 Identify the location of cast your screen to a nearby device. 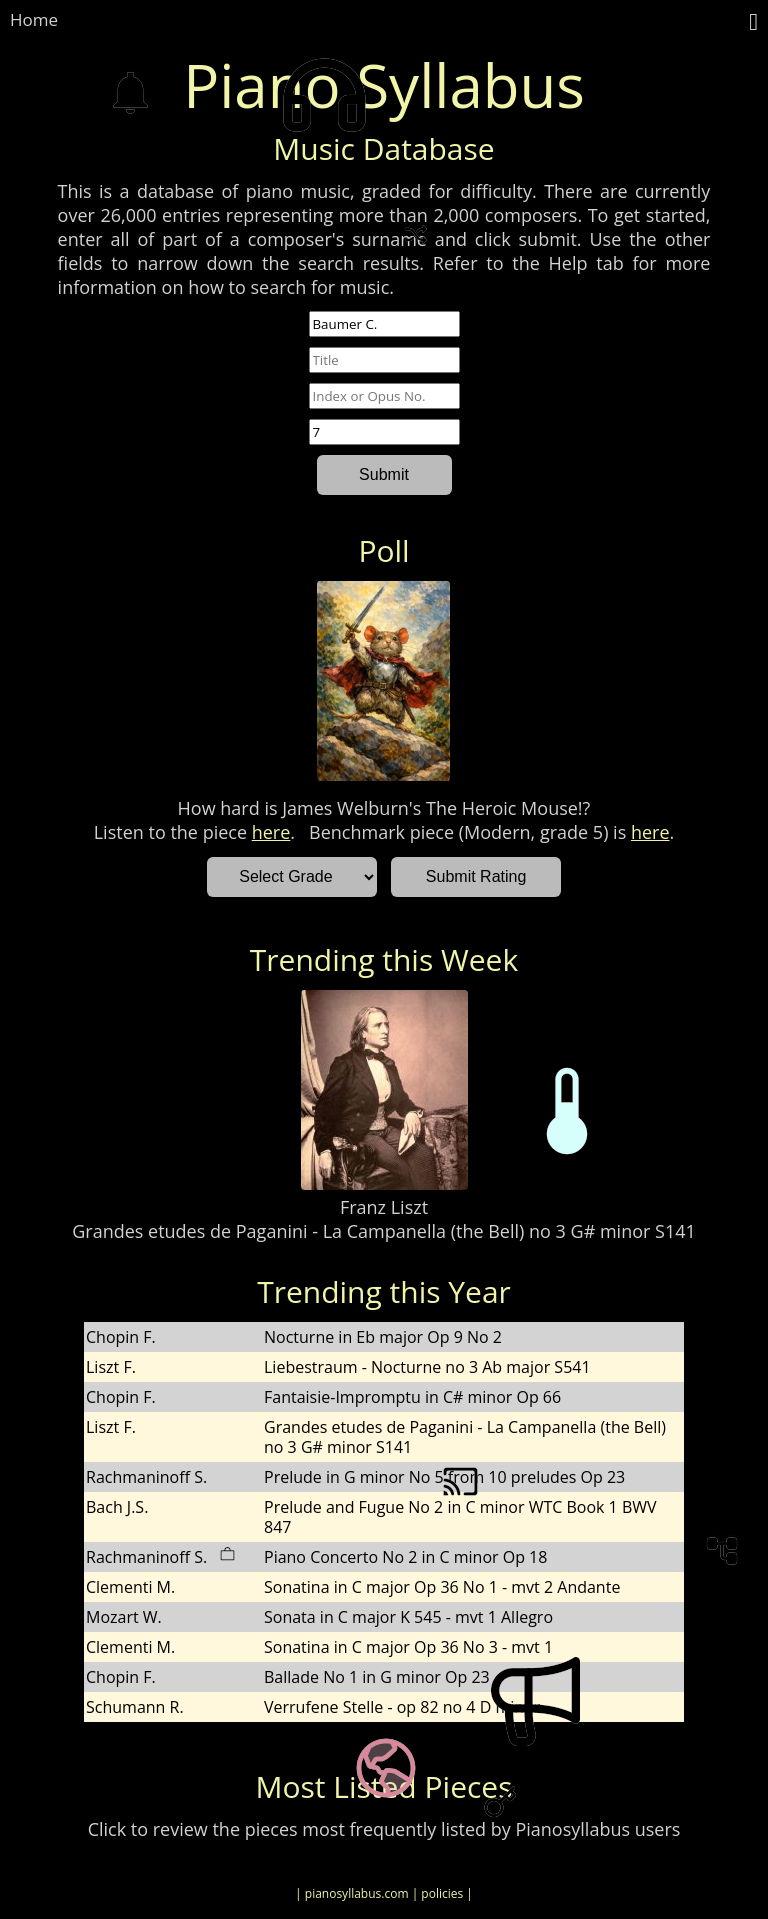
(460, 1481).